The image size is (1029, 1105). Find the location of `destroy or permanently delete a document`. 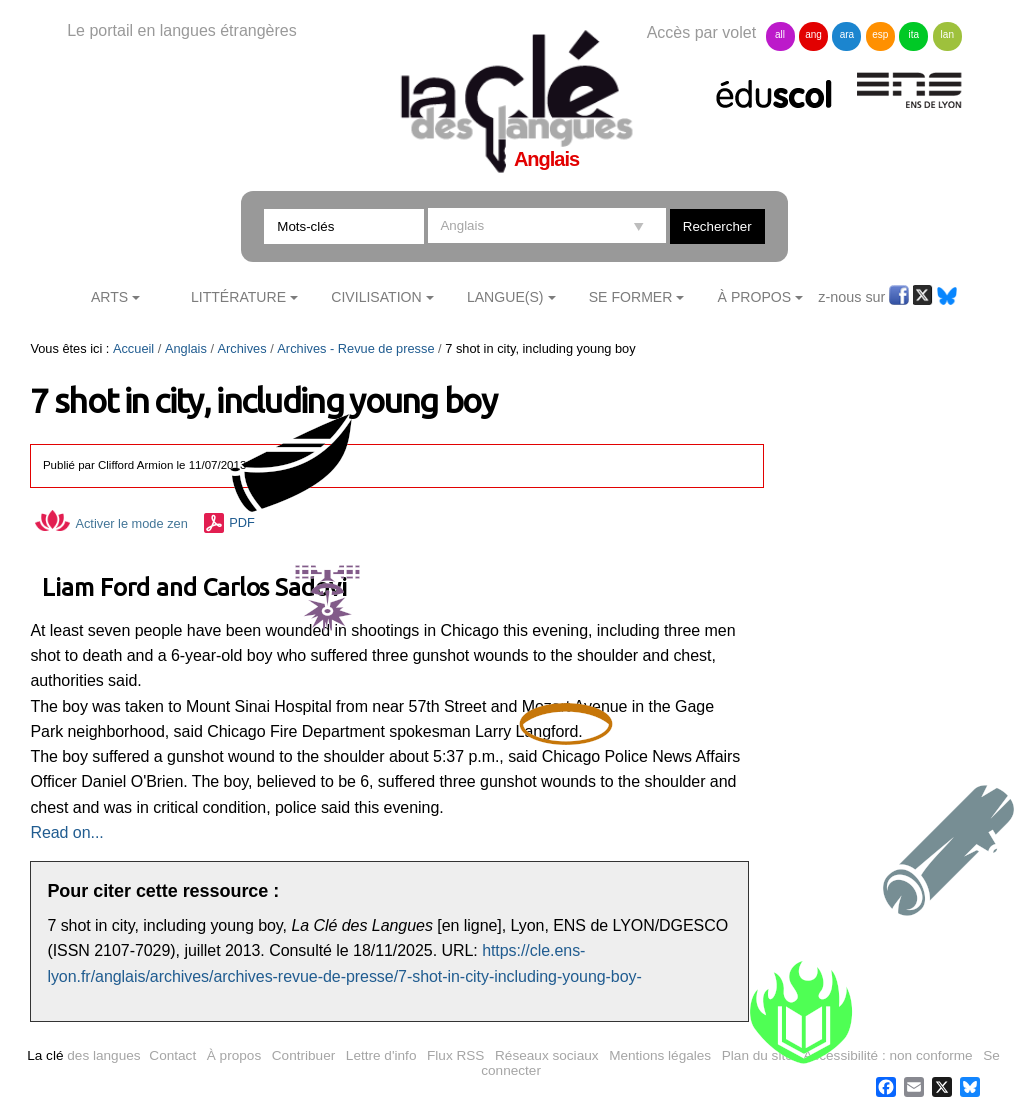

destroy or permanently delete a document is located at coordinates (801, 1012).